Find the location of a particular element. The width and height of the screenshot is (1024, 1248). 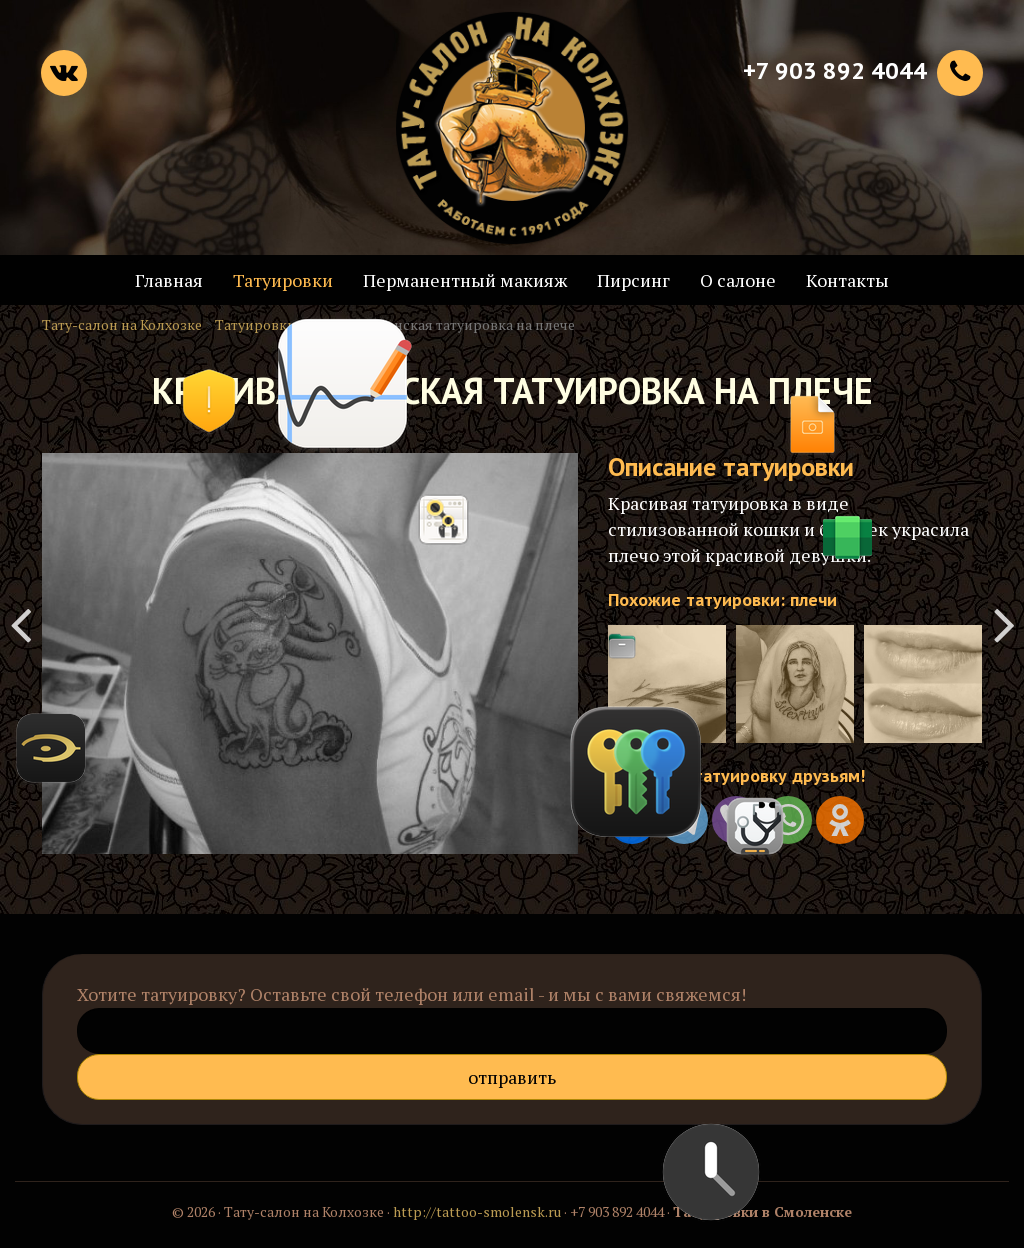

open password manager app is located at coordinates (636, 772).